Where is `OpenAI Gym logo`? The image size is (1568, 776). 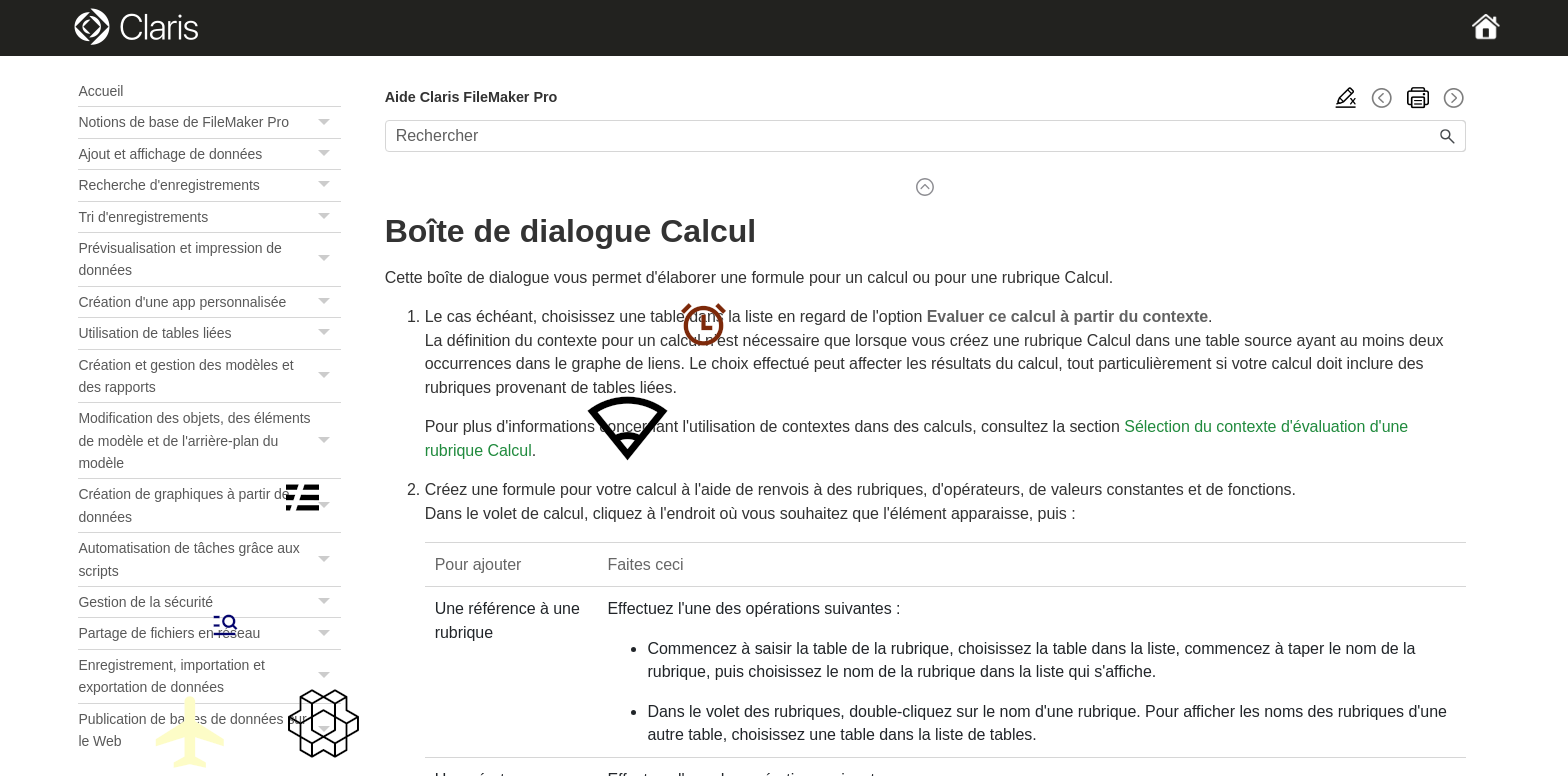 OpenAI Gym logo is located at coordinates (323, 723).